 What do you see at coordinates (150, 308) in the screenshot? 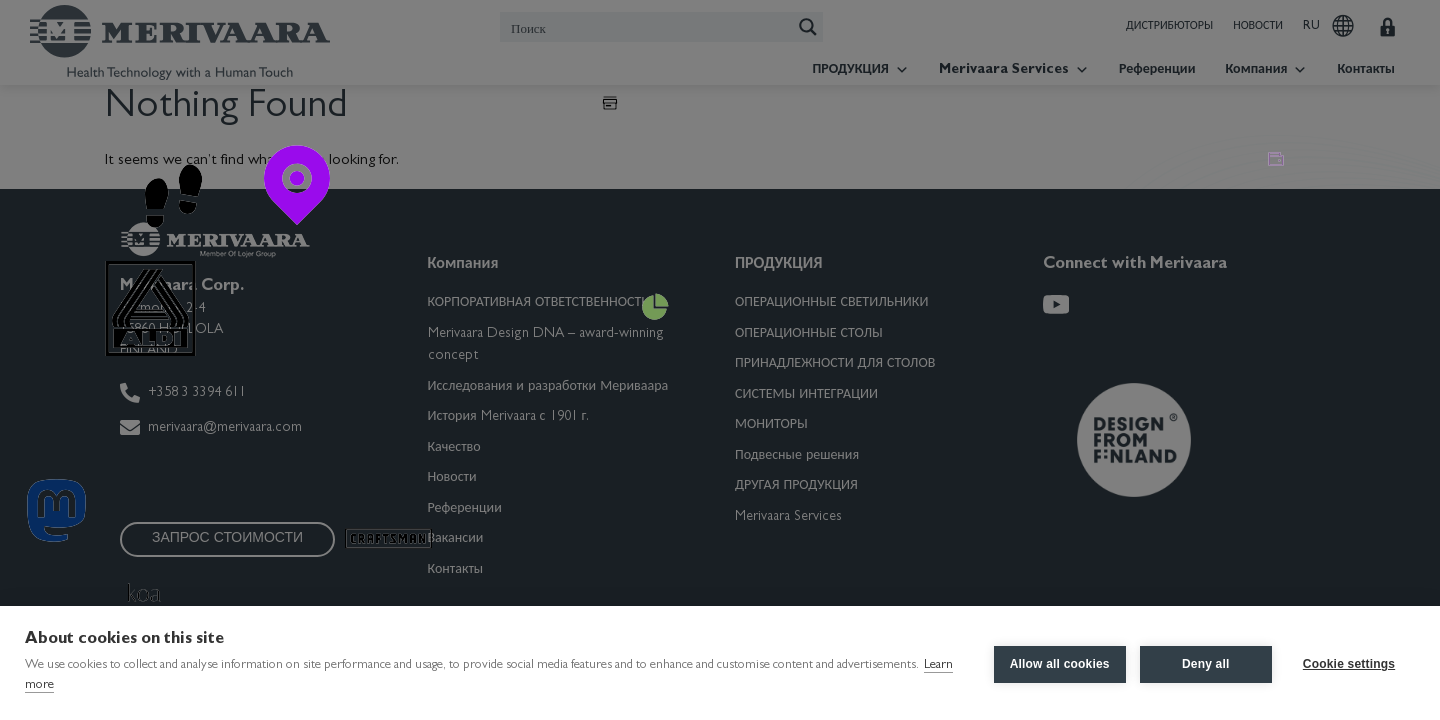
I see `aldi nord company logo` at bounding box center [150, 308].